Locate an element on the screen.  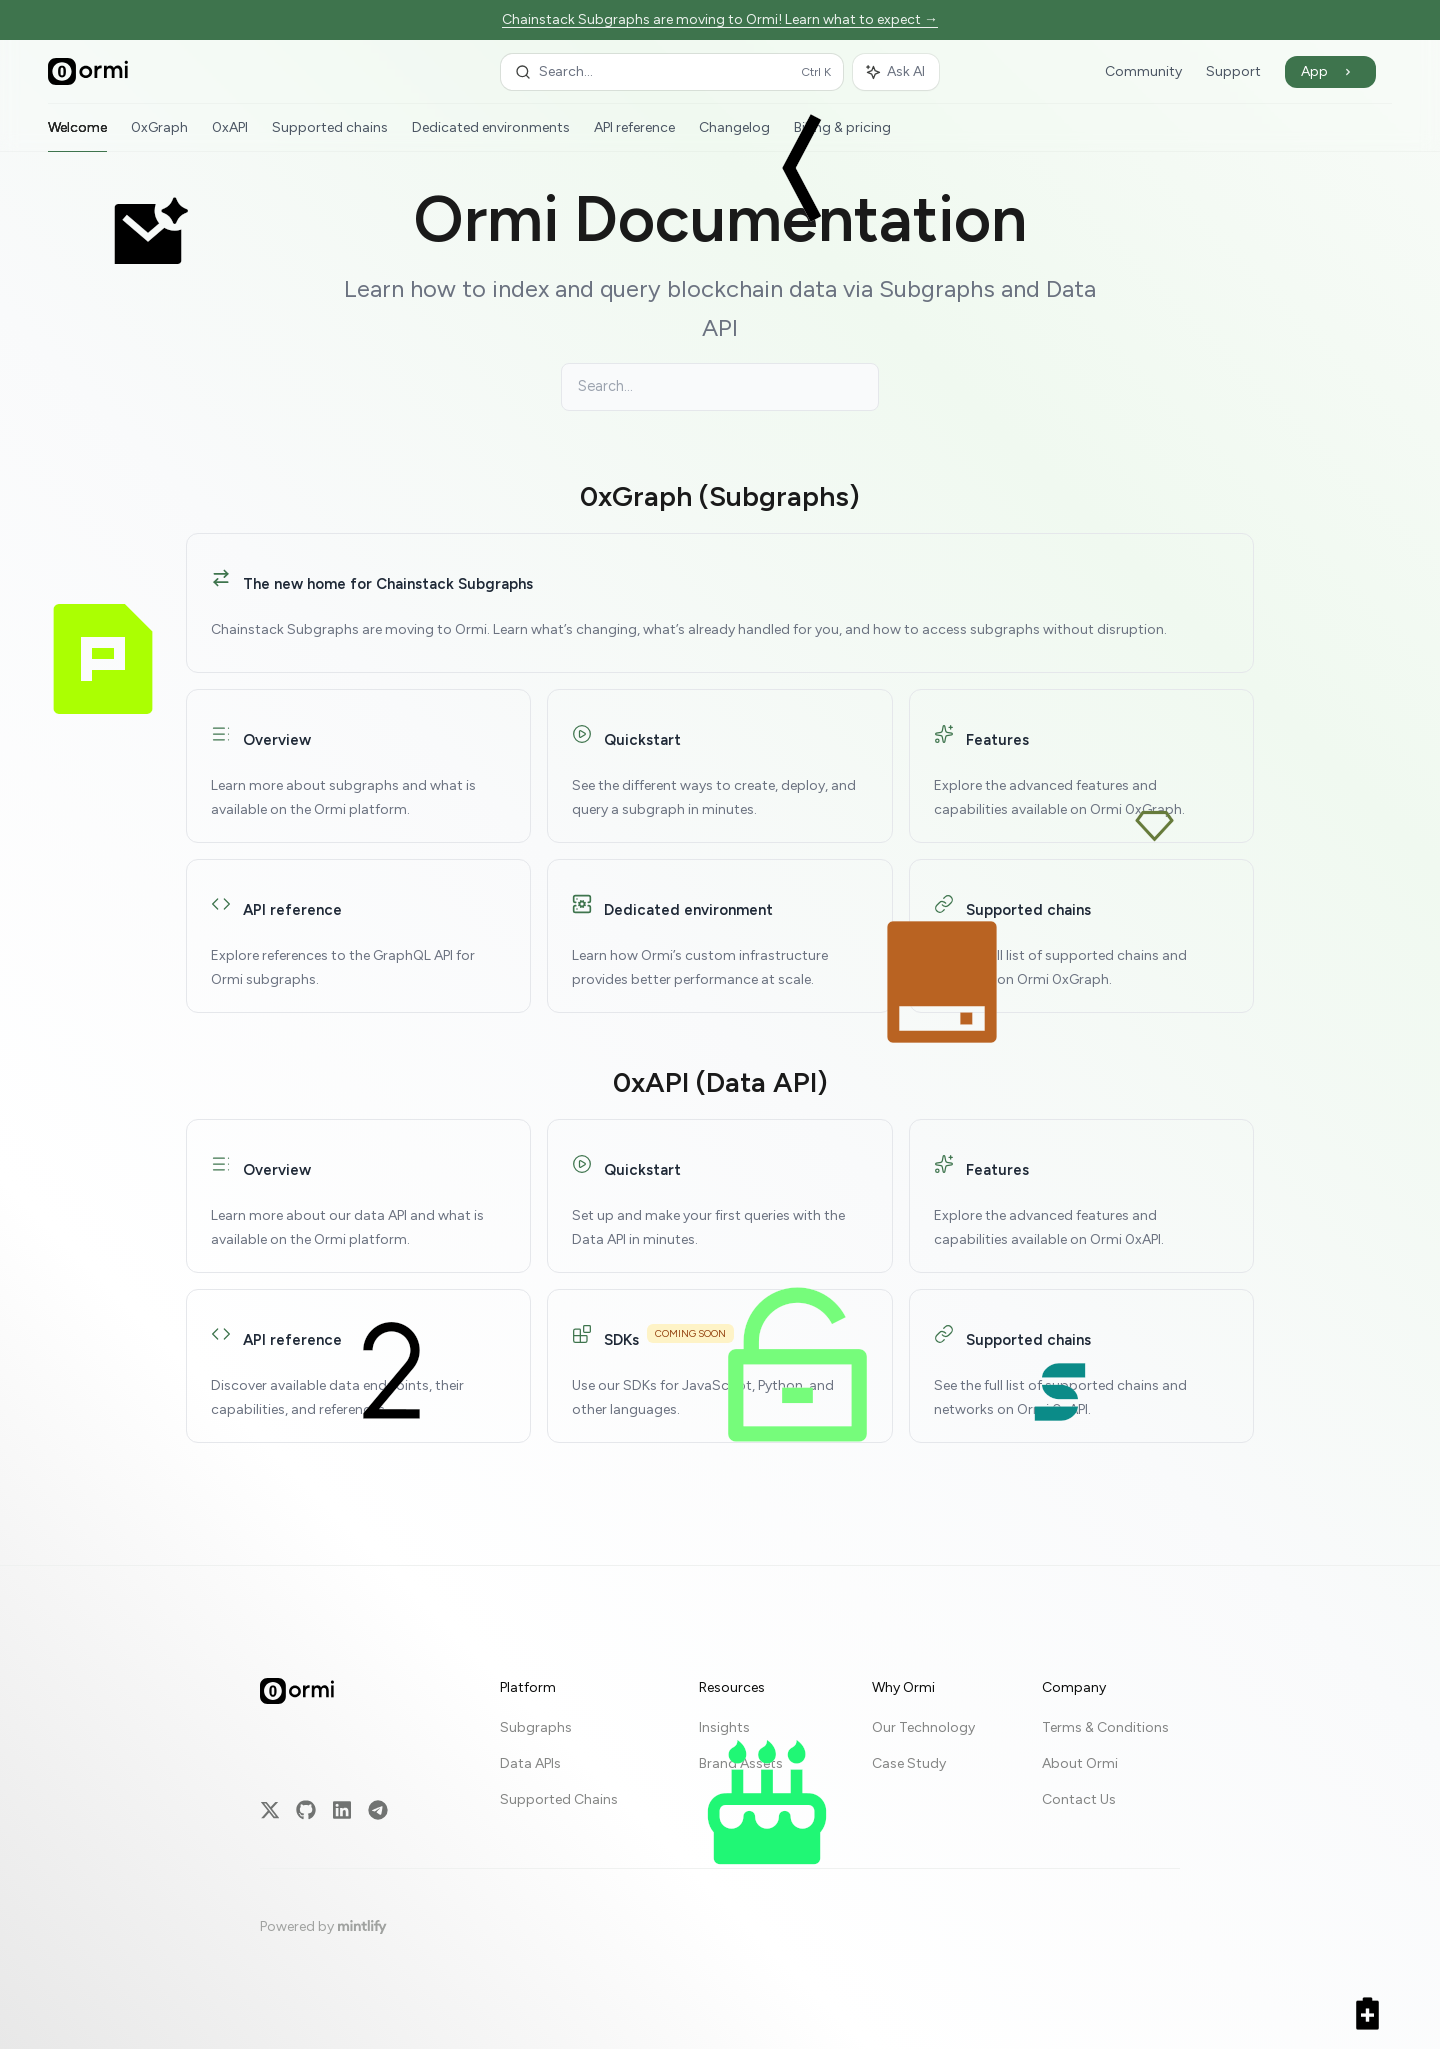
enable battery saver mode is located at coordinates (1367, 2013).